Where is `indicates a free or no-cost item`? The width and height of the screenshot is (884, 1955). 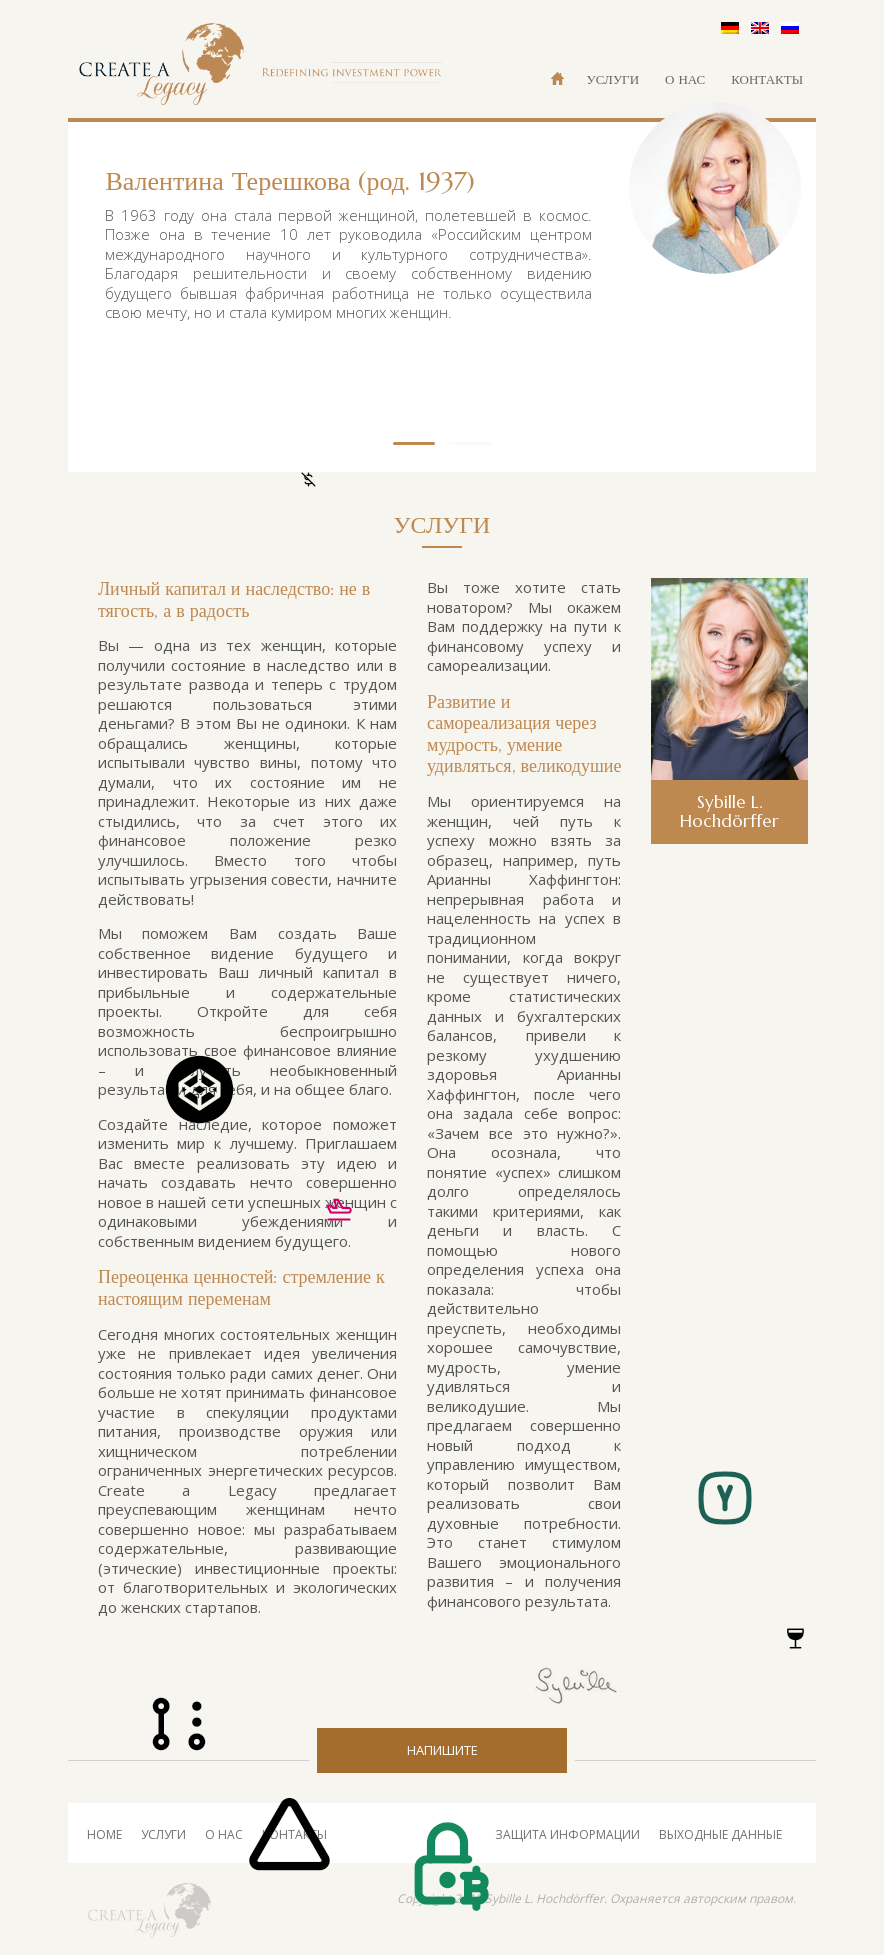
indicates a free or no-cost item is located at coordinates (308, 479).